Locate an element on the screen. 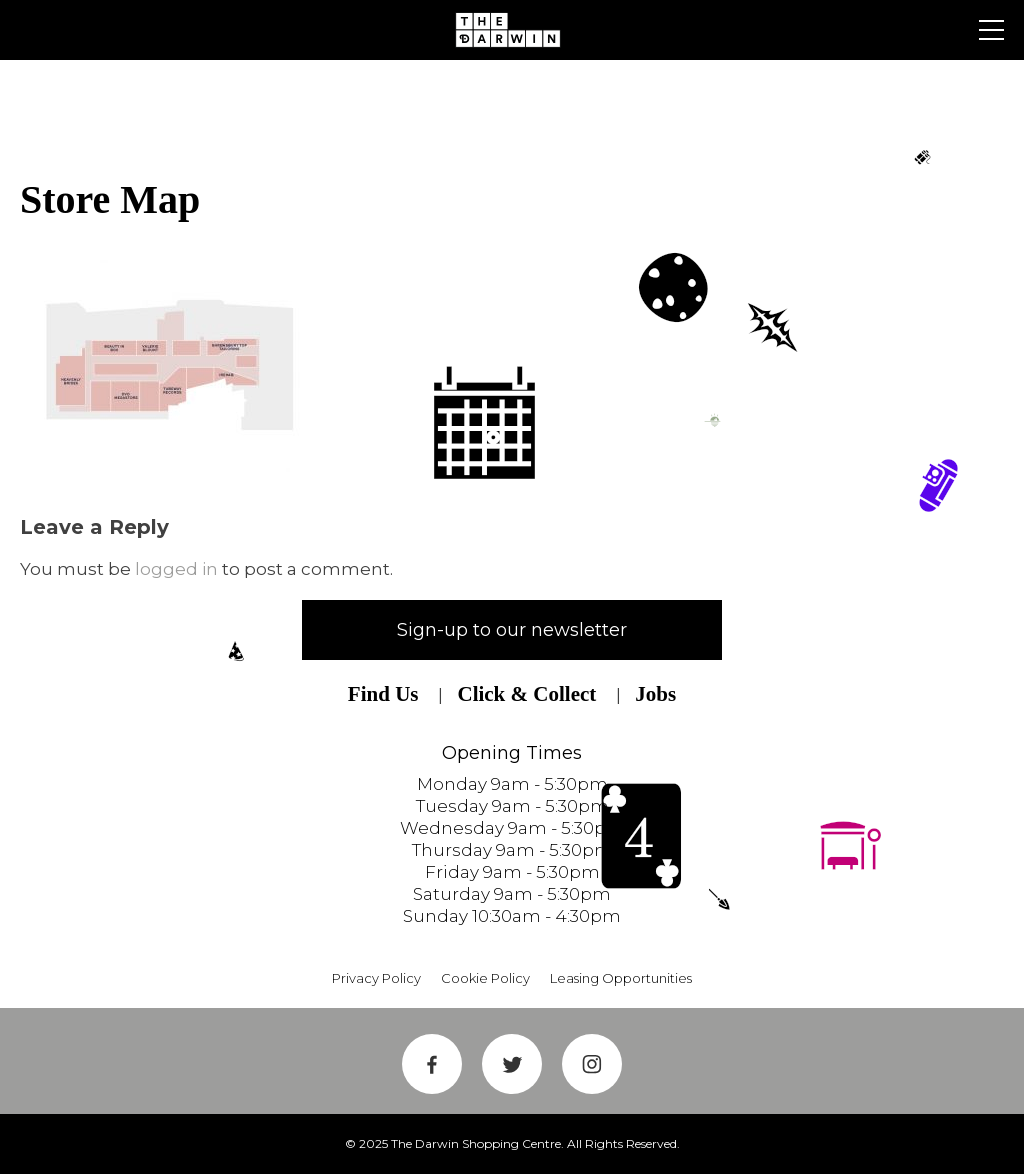 The width and height of the screenshot is (1024, 1174). accept or manage cookie preferences is located at coordinates (673, 287).